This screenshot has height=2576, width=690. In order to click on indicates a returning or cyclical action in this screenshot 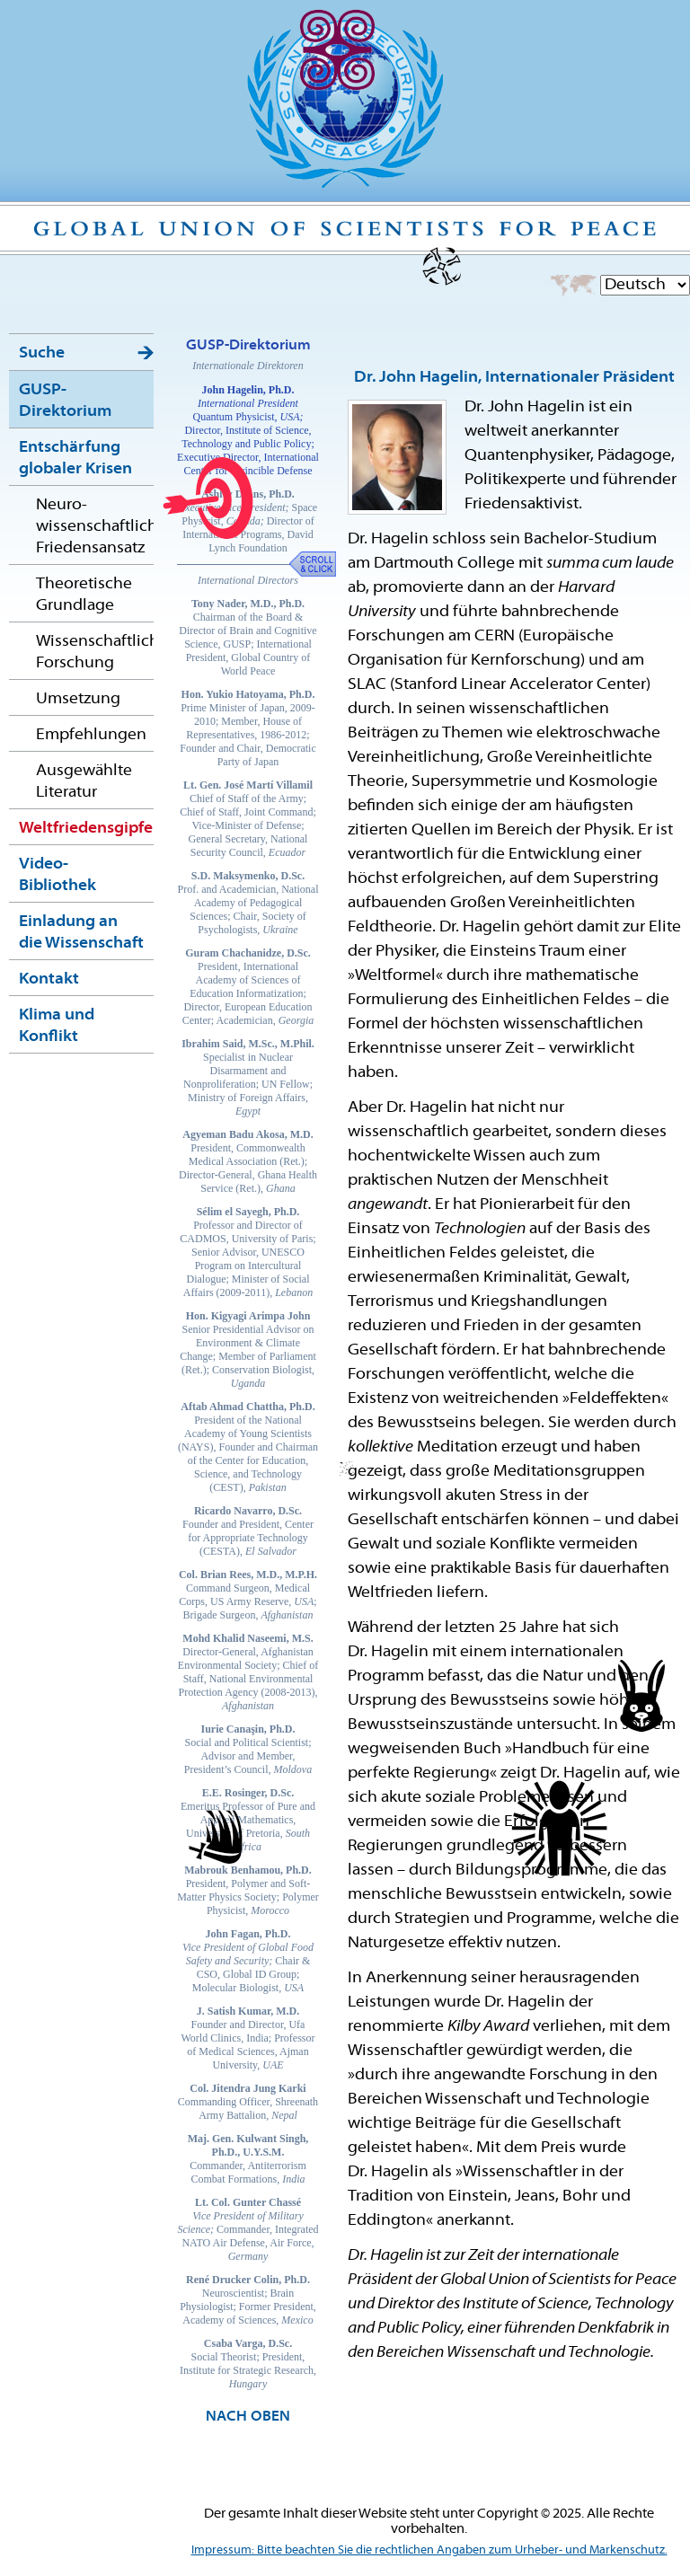, I will do `click(441, 266)`.